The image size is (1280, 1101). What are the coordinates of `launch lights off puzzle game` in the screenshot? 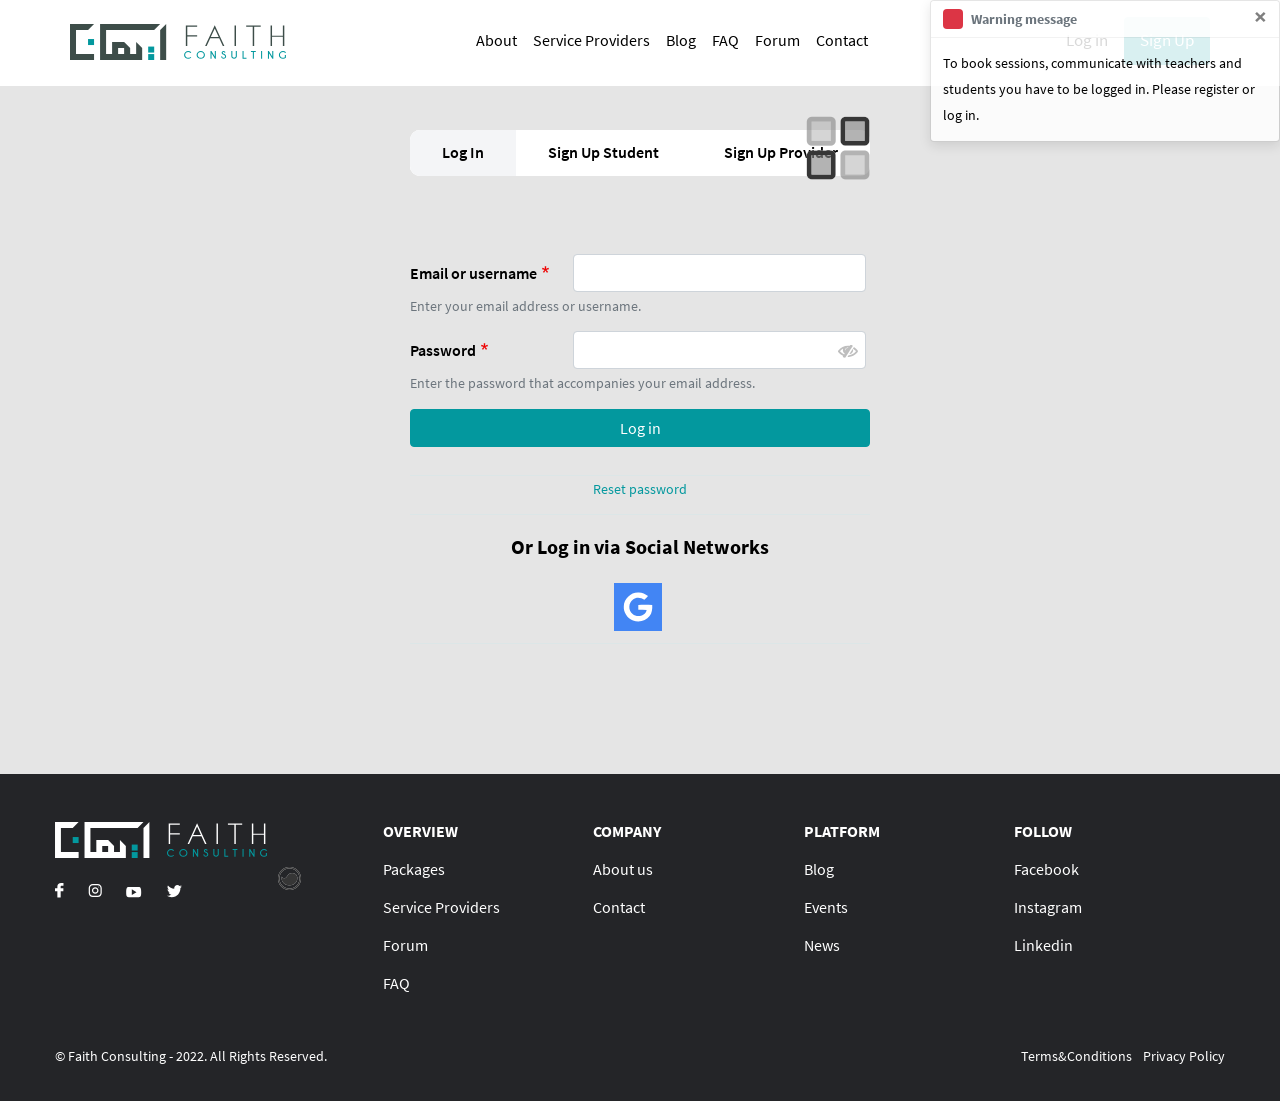 It's located at (840, 150).